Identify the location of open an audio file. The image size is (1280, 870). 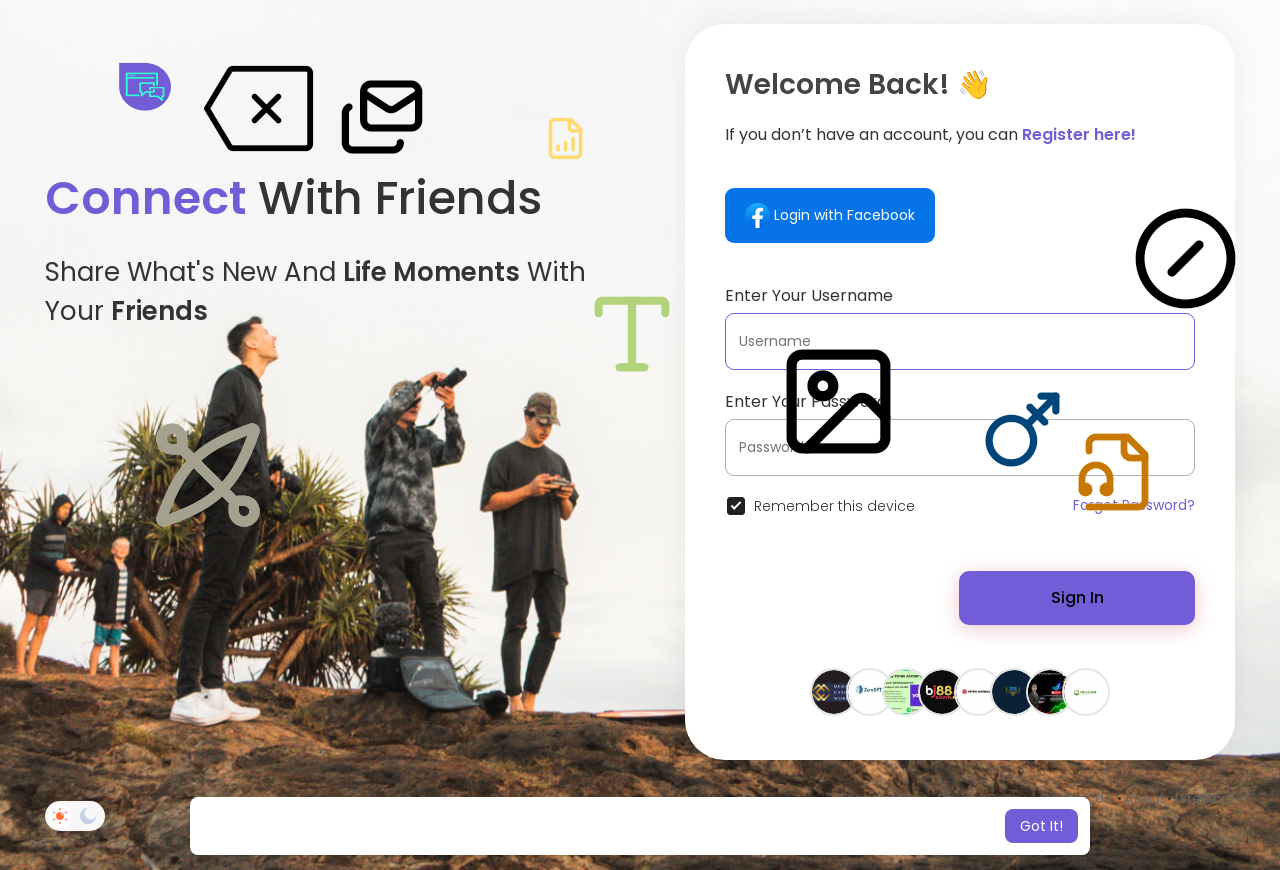
(1117, 472).